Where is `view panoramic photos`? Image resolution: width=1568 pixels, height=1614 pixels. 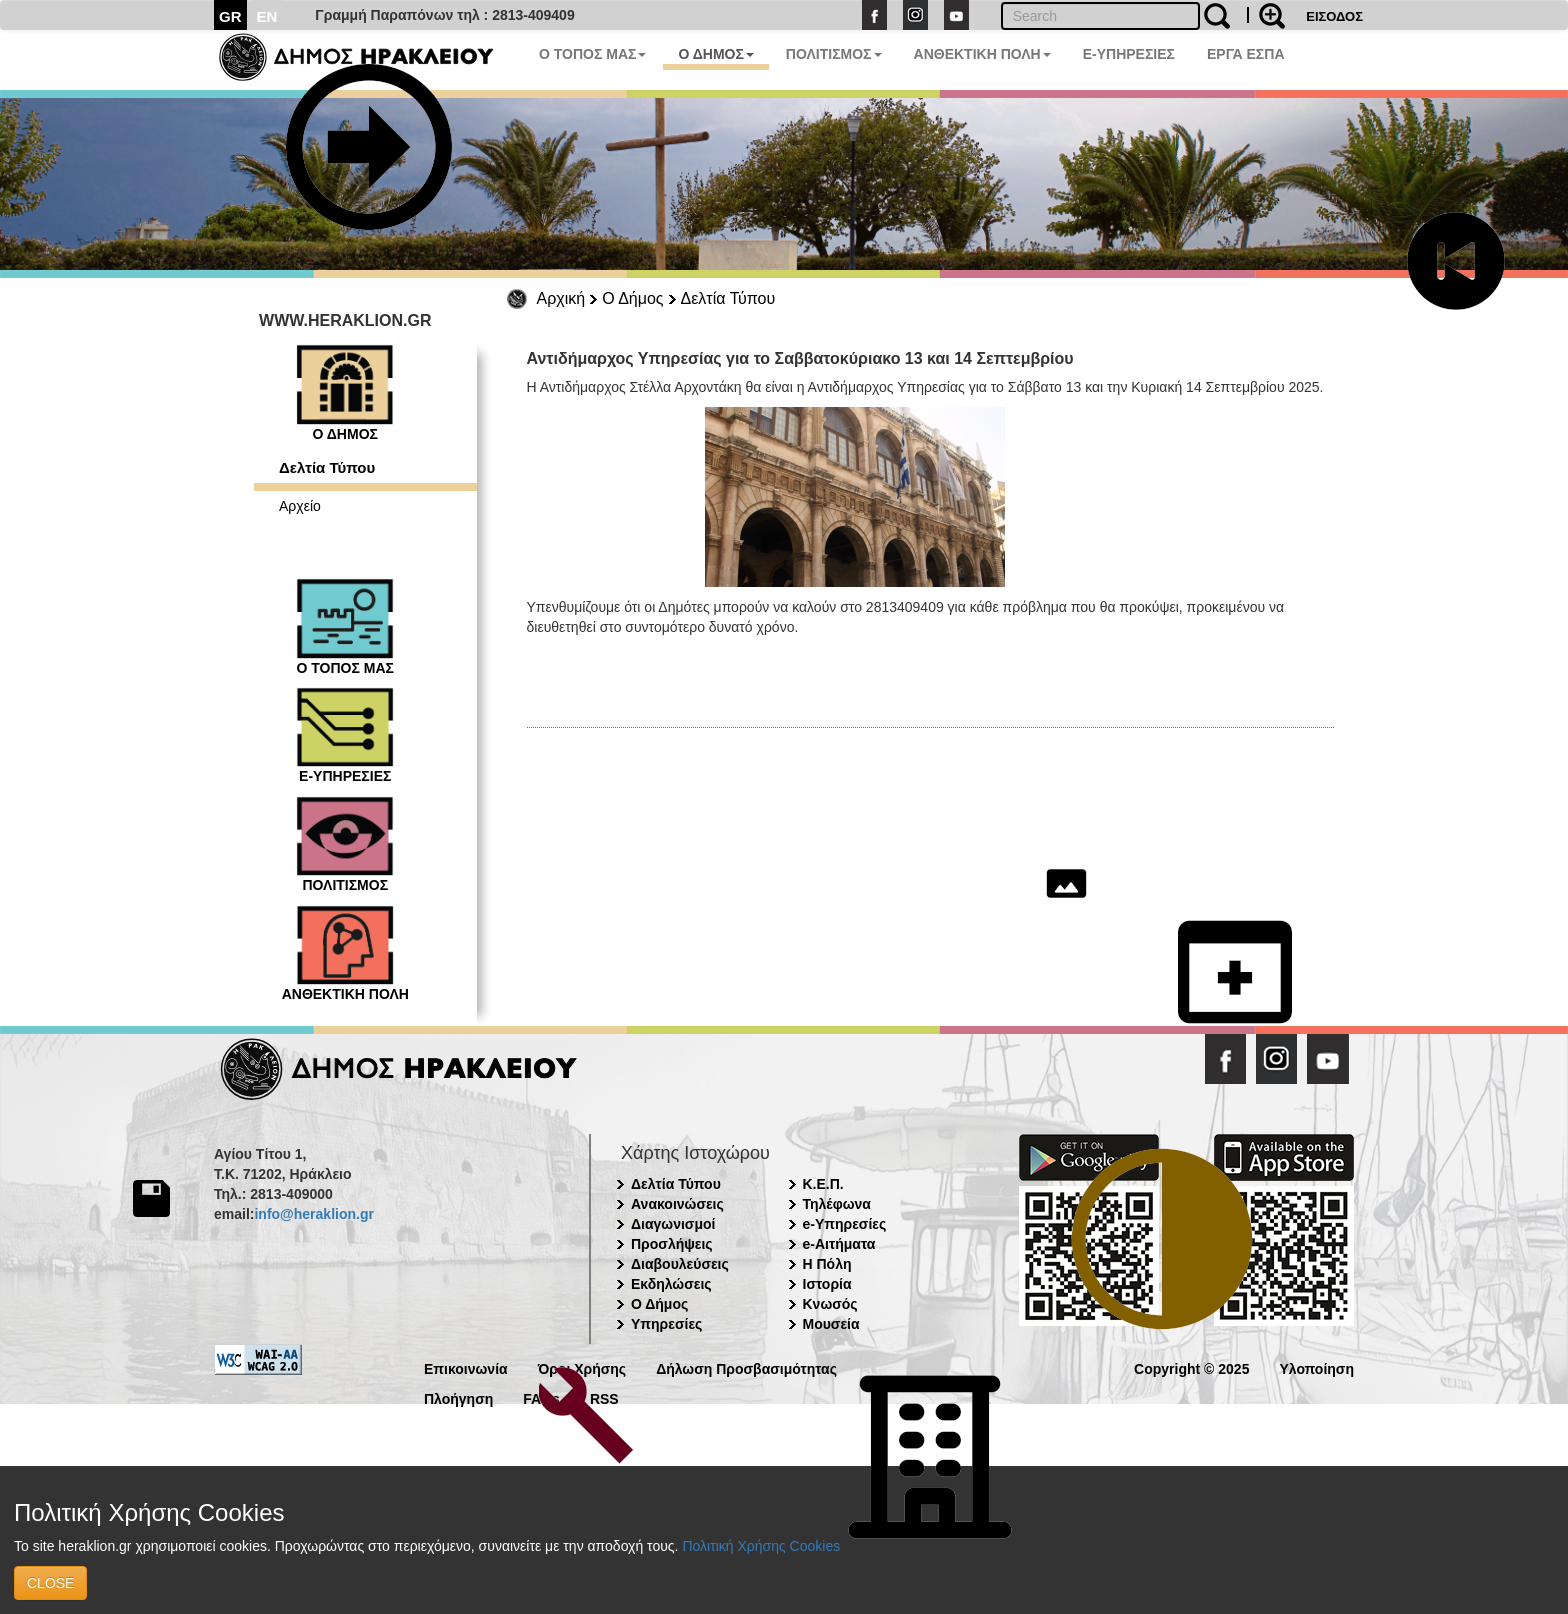 view panoramic photos is located at coordinates (1066, 883).